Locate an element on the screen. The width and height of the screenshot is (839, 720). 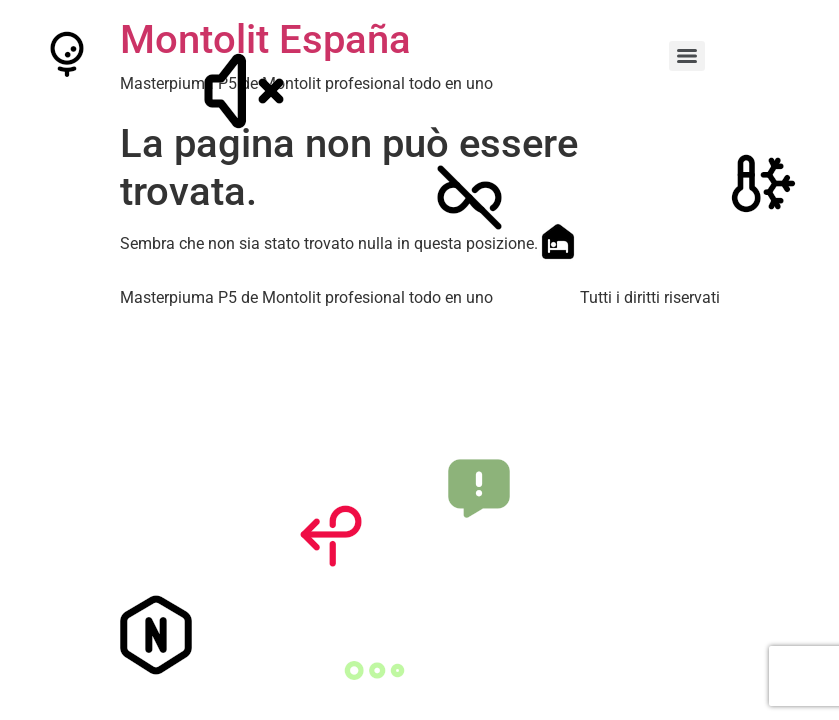
access golf-related features or content is located at coordinates (67, 54).